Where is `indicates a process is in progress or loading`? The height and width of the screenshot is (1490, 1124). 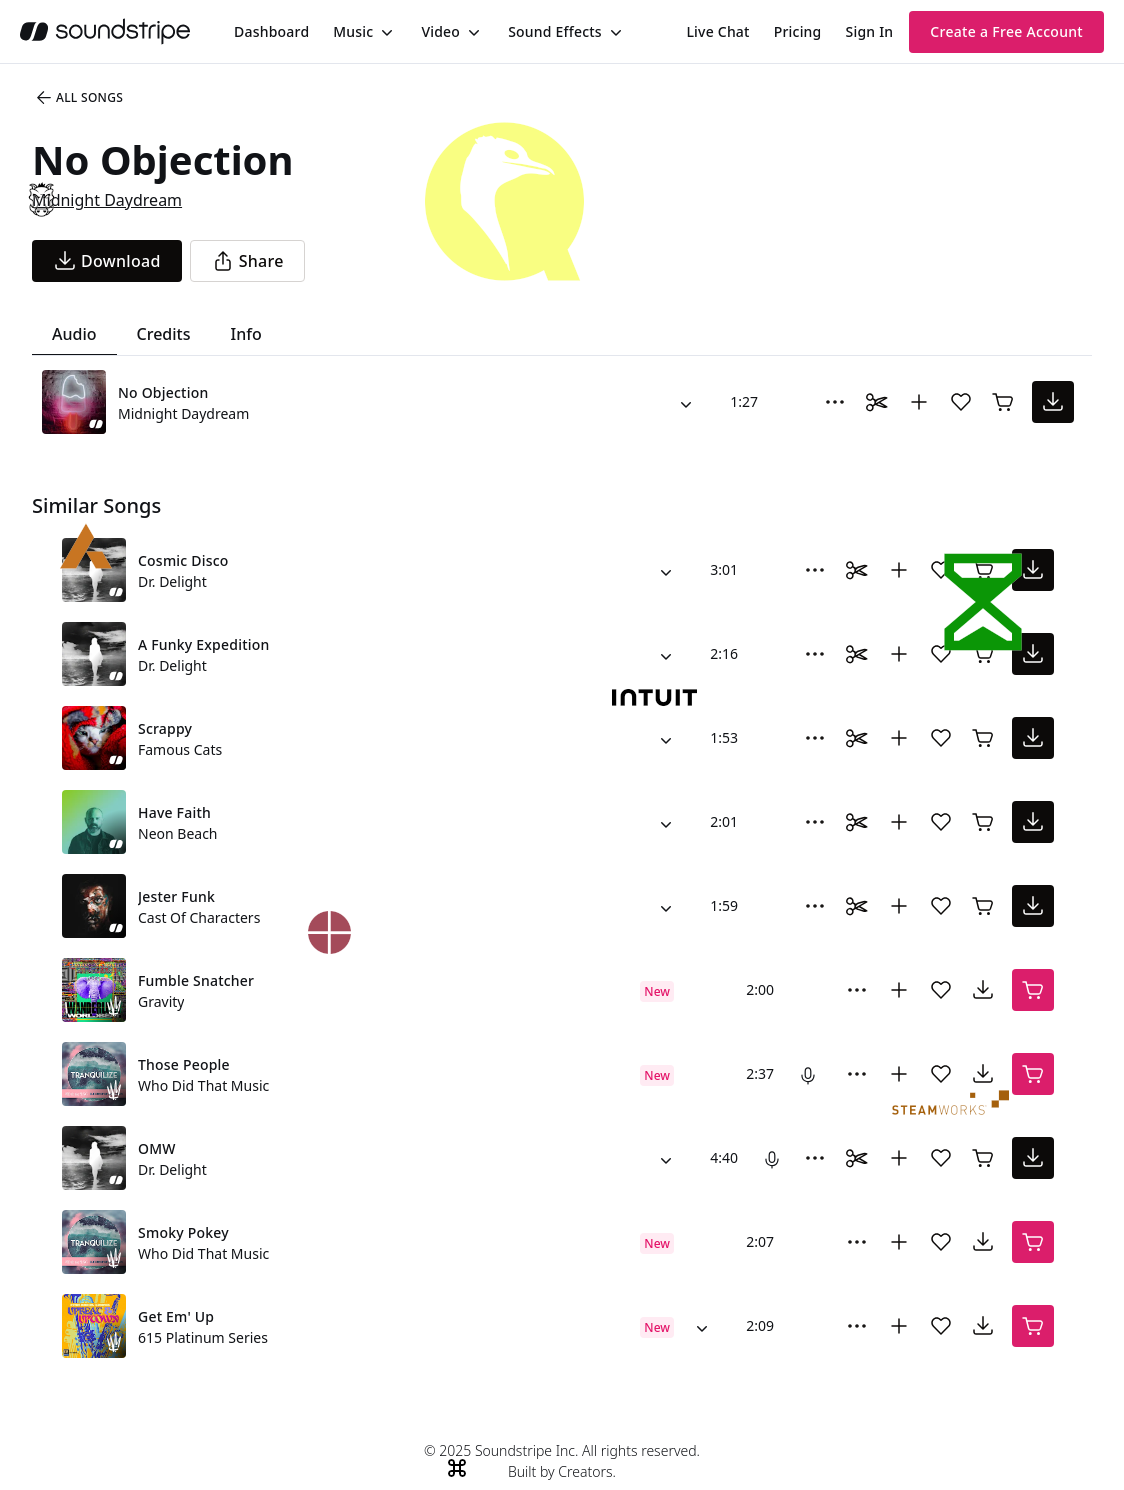
indicates a process is in progress or loading is located at coordinates (983, 602).